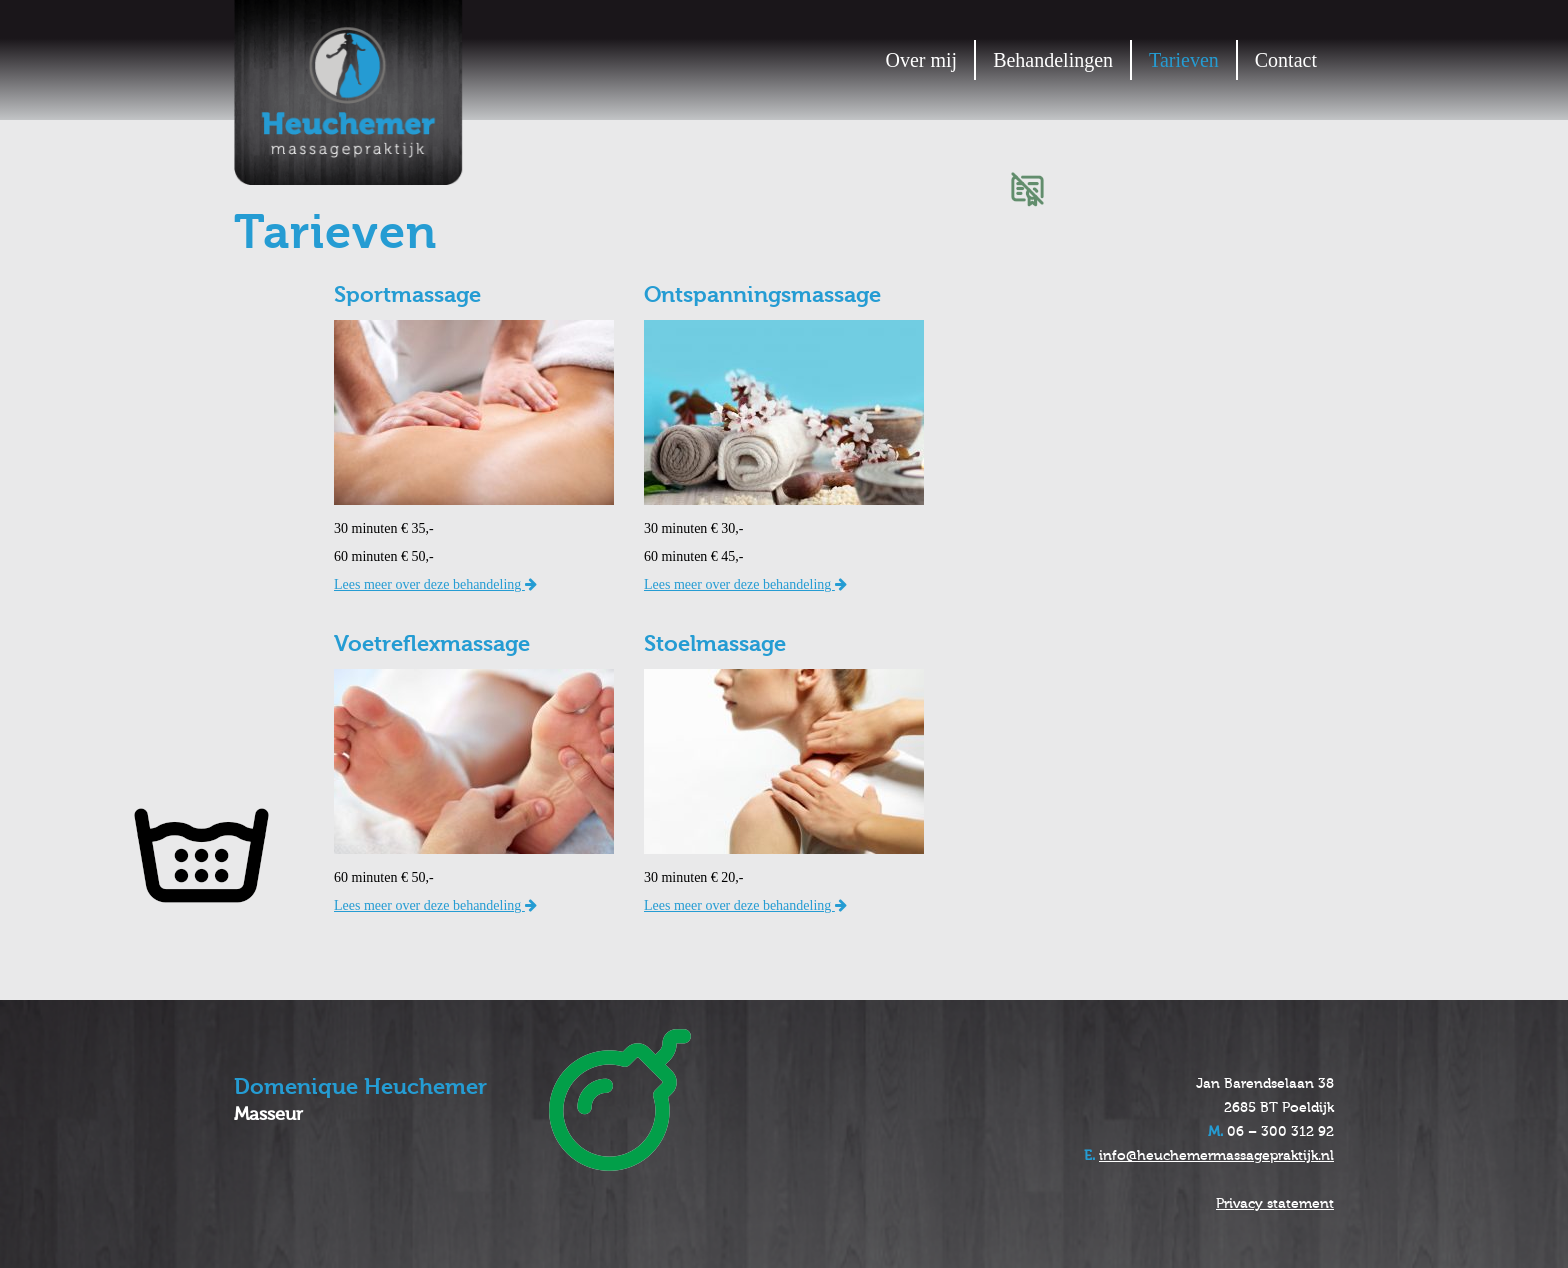  What do you see at coordinates (1027, 188) in the screenshot?
I see `certificate or credential is unavailable` at bounding box center [1027, 188].